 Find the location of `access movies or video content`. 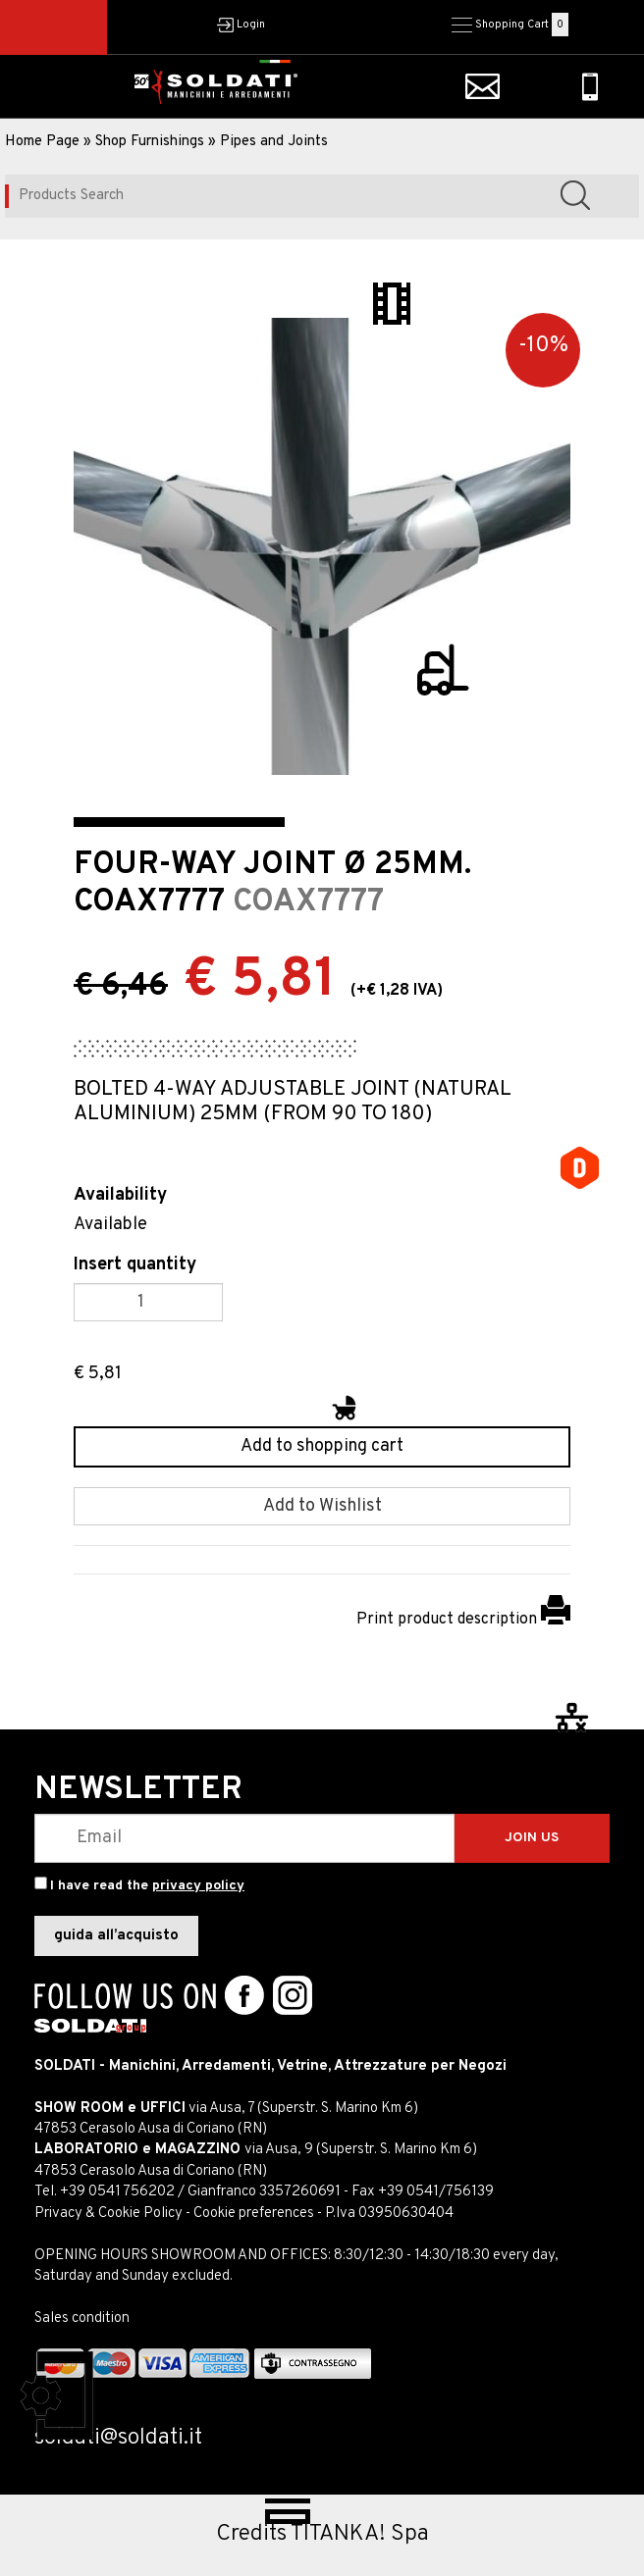

access movies or video content is located at coordinates (392, 303).